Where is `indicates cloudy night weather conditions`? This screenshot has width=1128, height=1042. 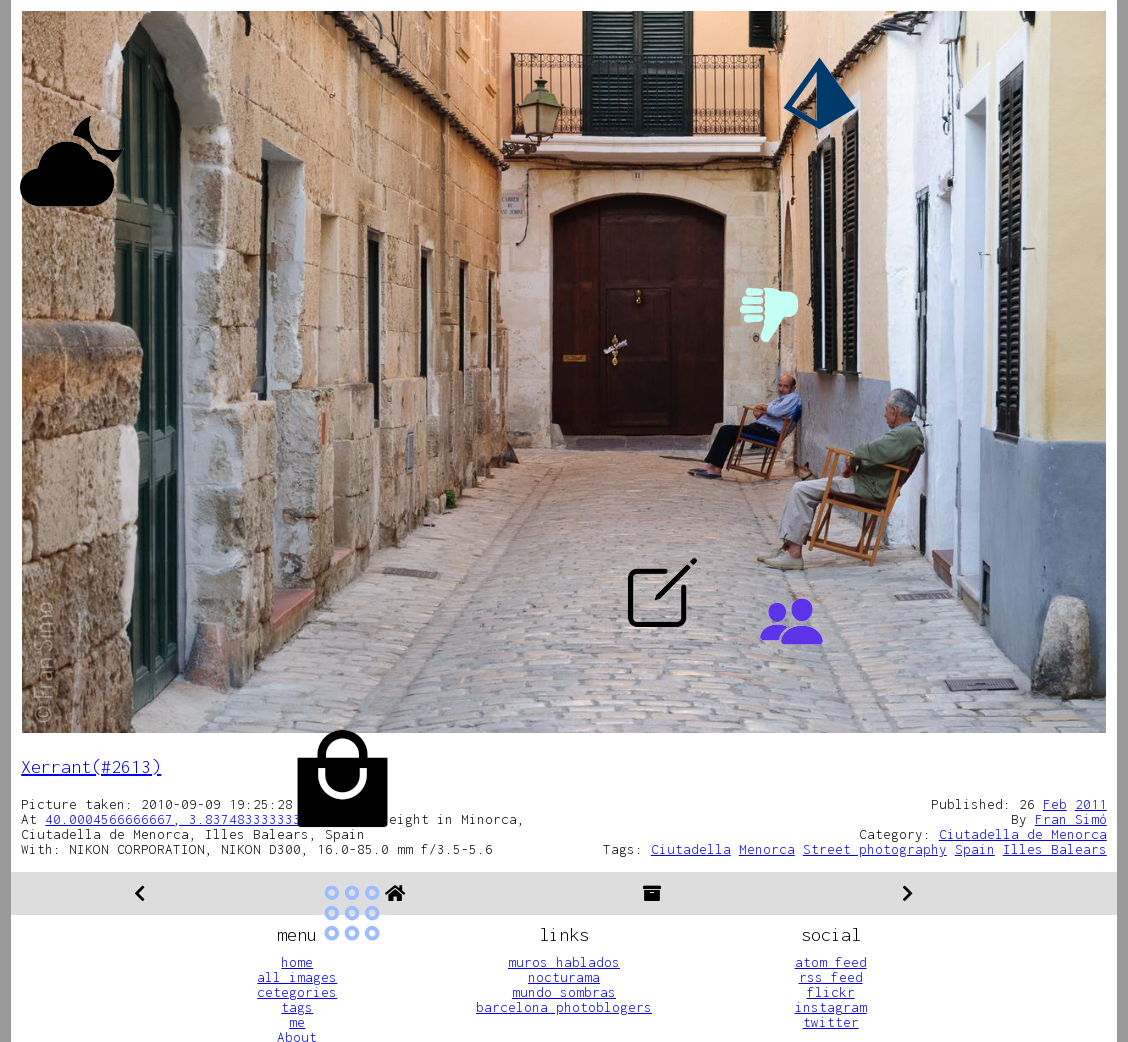
indicates cloudy night weather conditions is located at coordinates (72, 161).